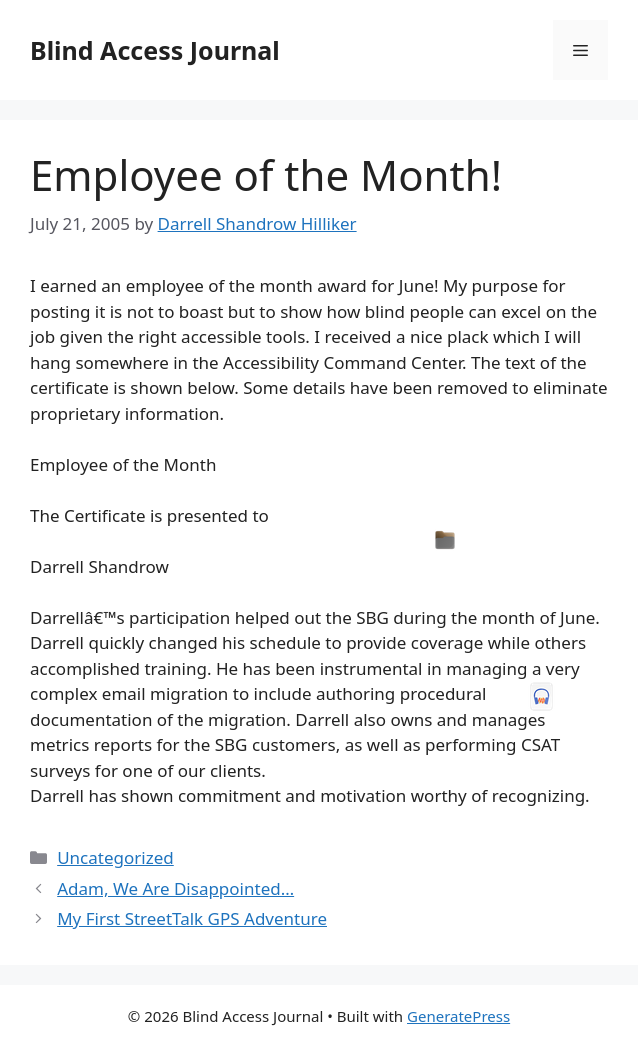  I want to click on audacity audio project file, so click(541, 696).